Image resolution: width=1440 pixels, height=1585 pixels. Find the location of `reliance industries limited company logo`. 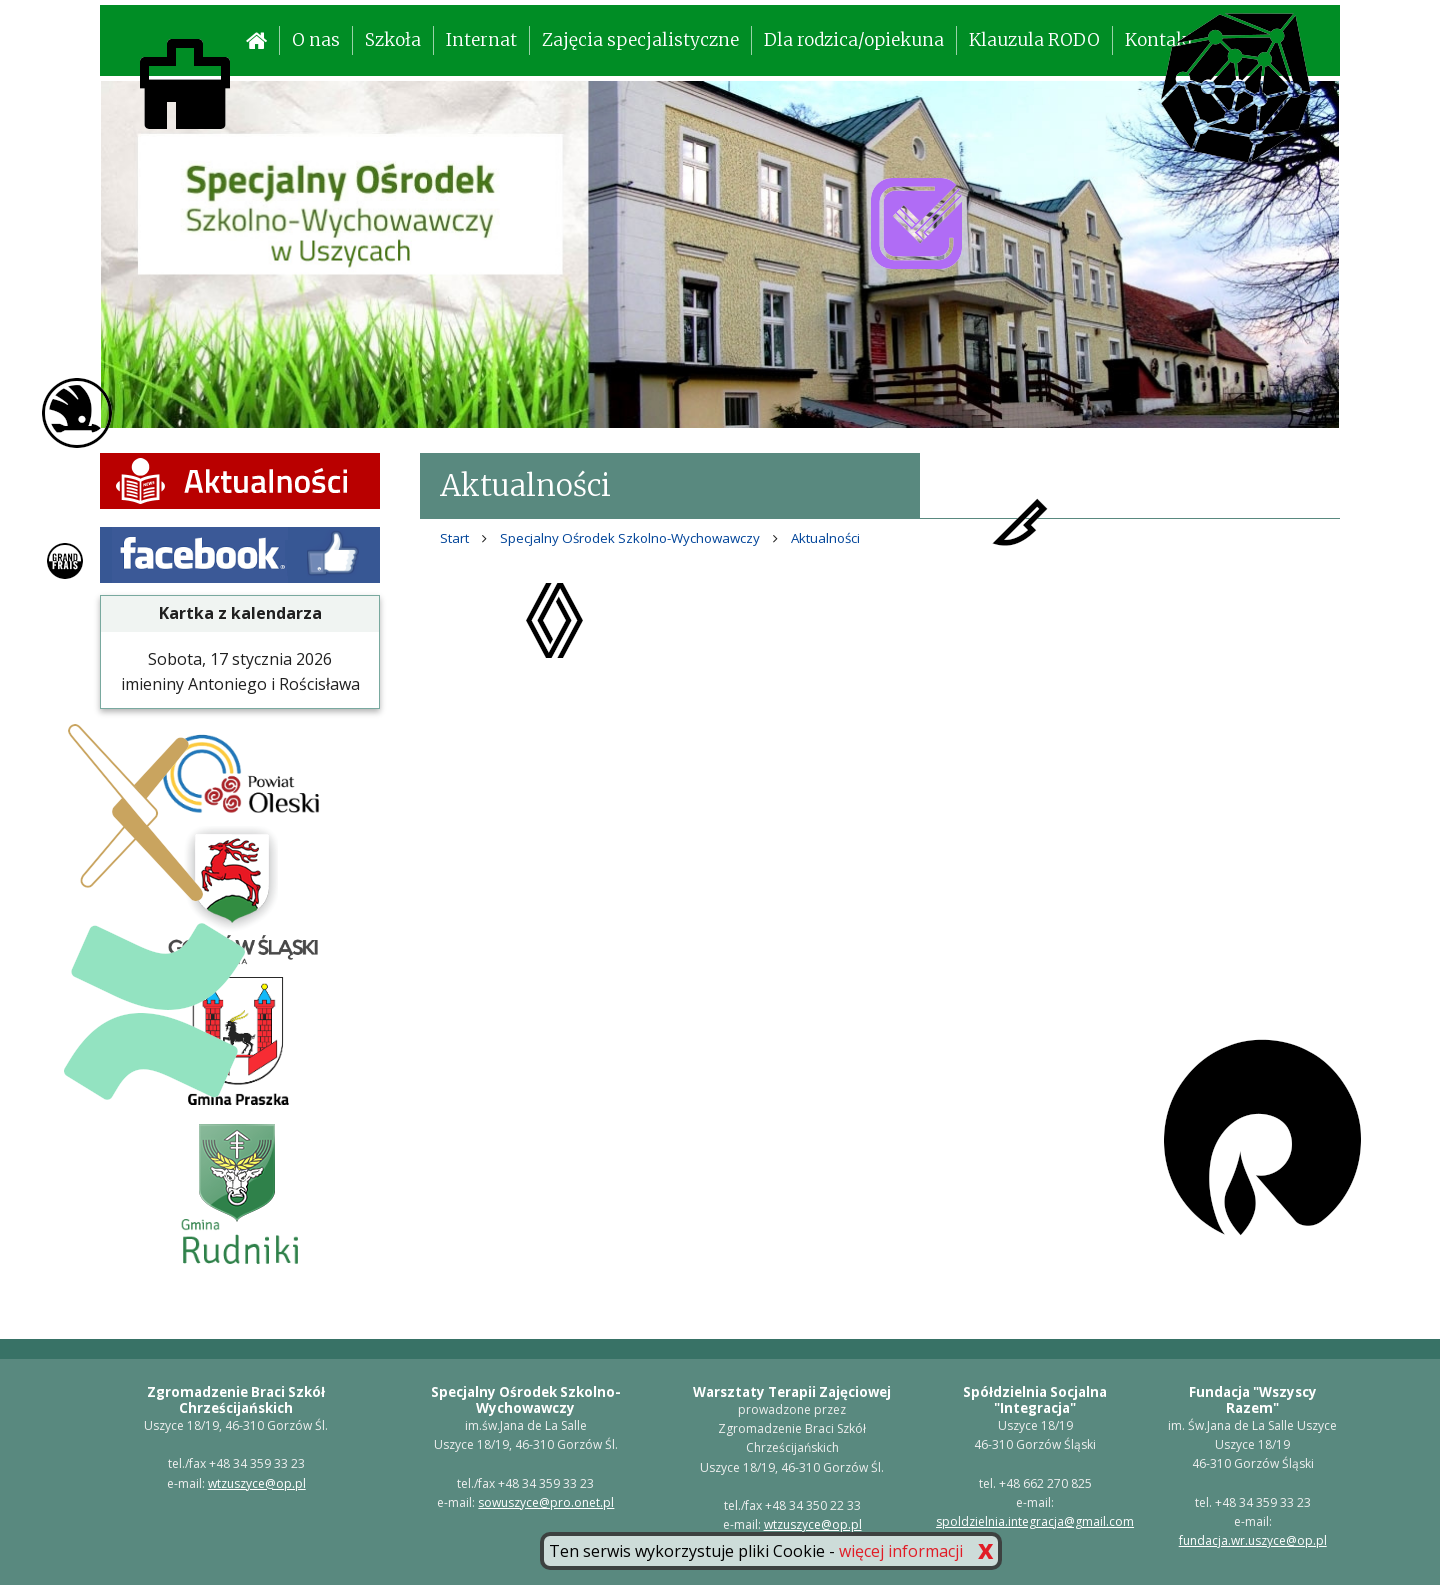

reliance industries limited company logo is located at coordinates (1262, 1137).